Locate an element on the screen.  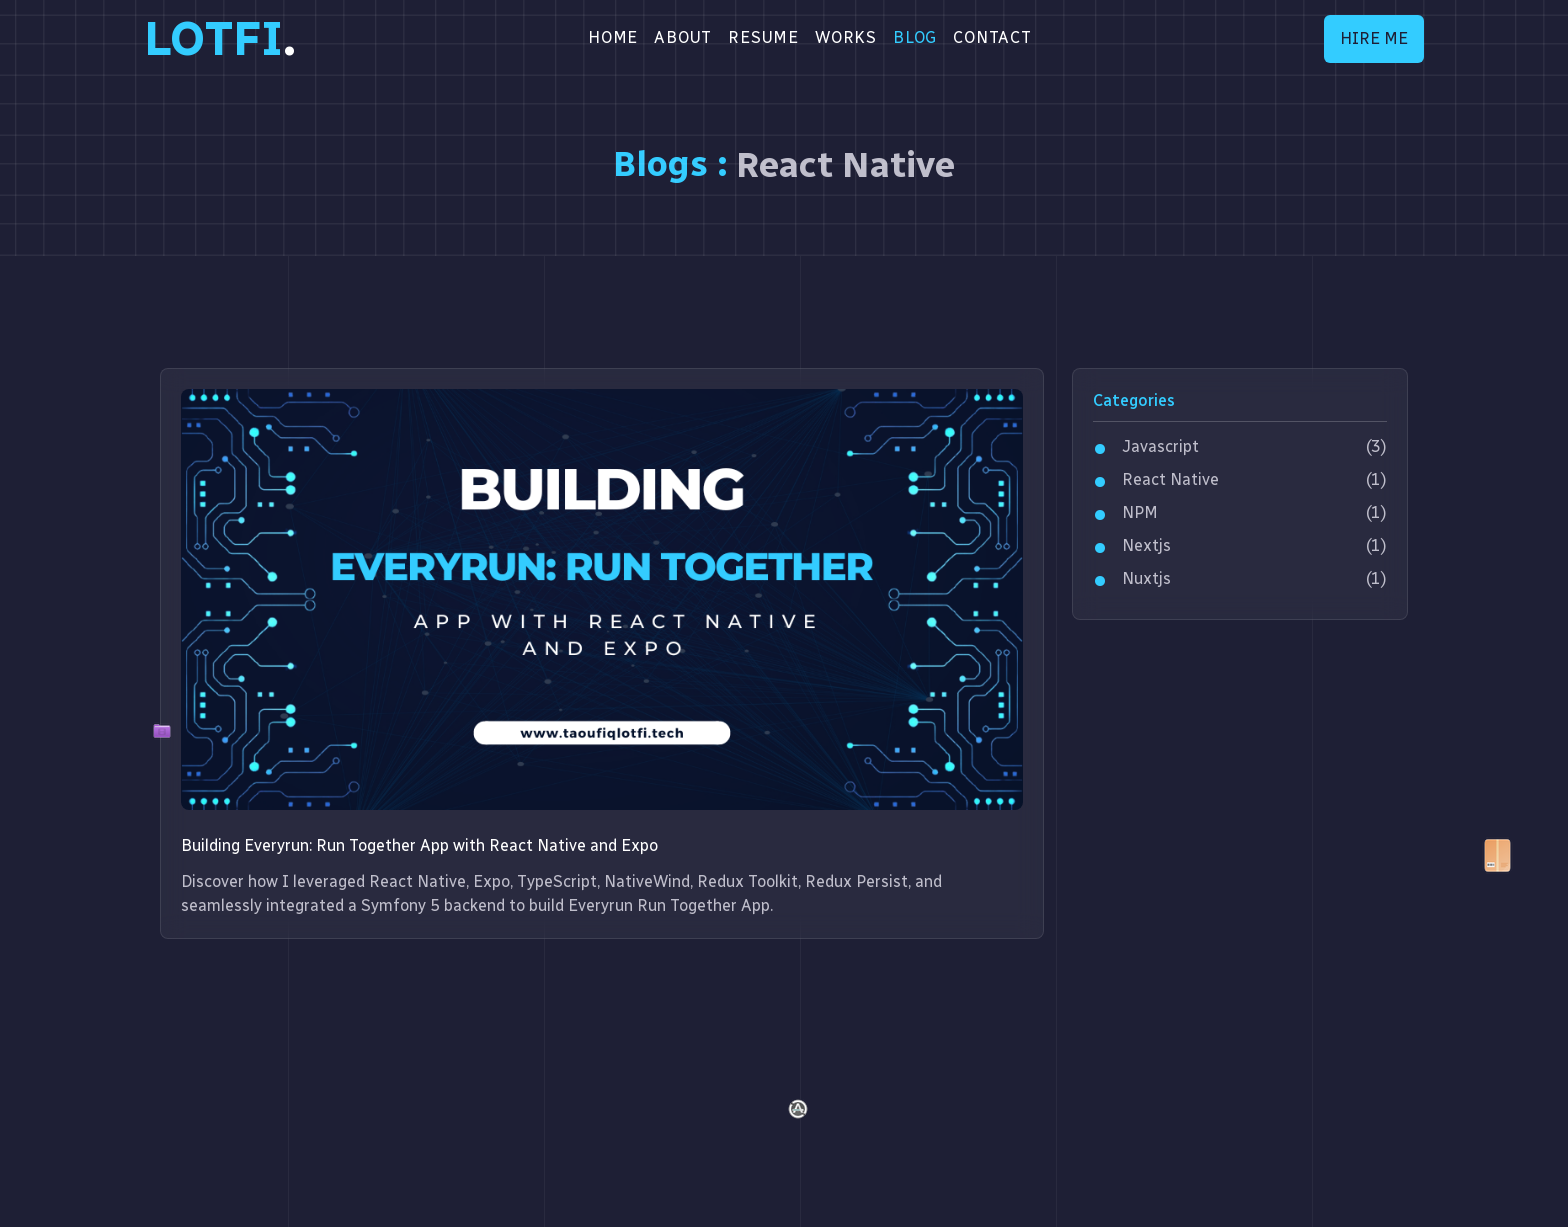
open your videos folder is located at coordinates (162, 731).